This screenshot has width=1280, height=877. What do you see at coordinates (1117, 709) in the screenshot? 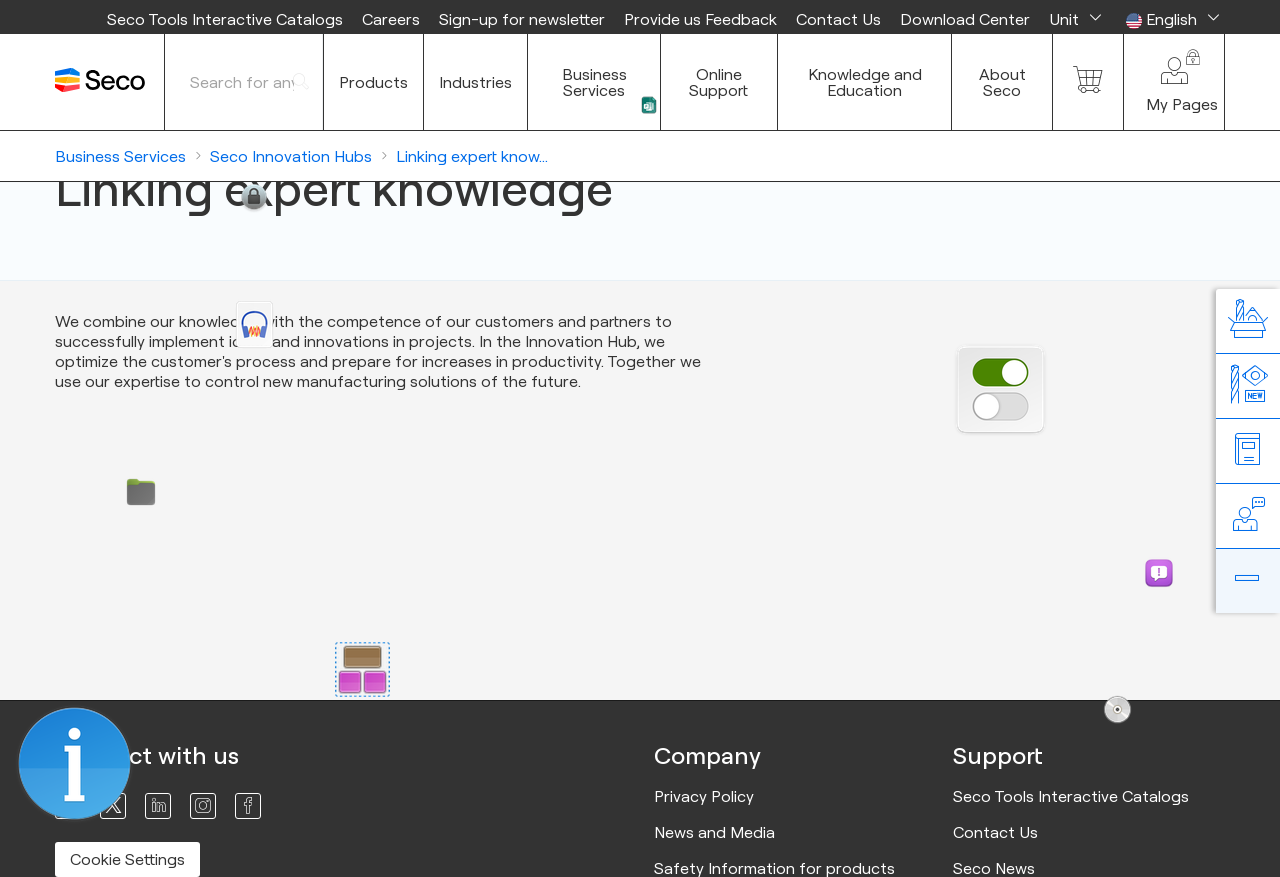
I see `access DVD drive or optical disc` at bounding box center [1117, 709].